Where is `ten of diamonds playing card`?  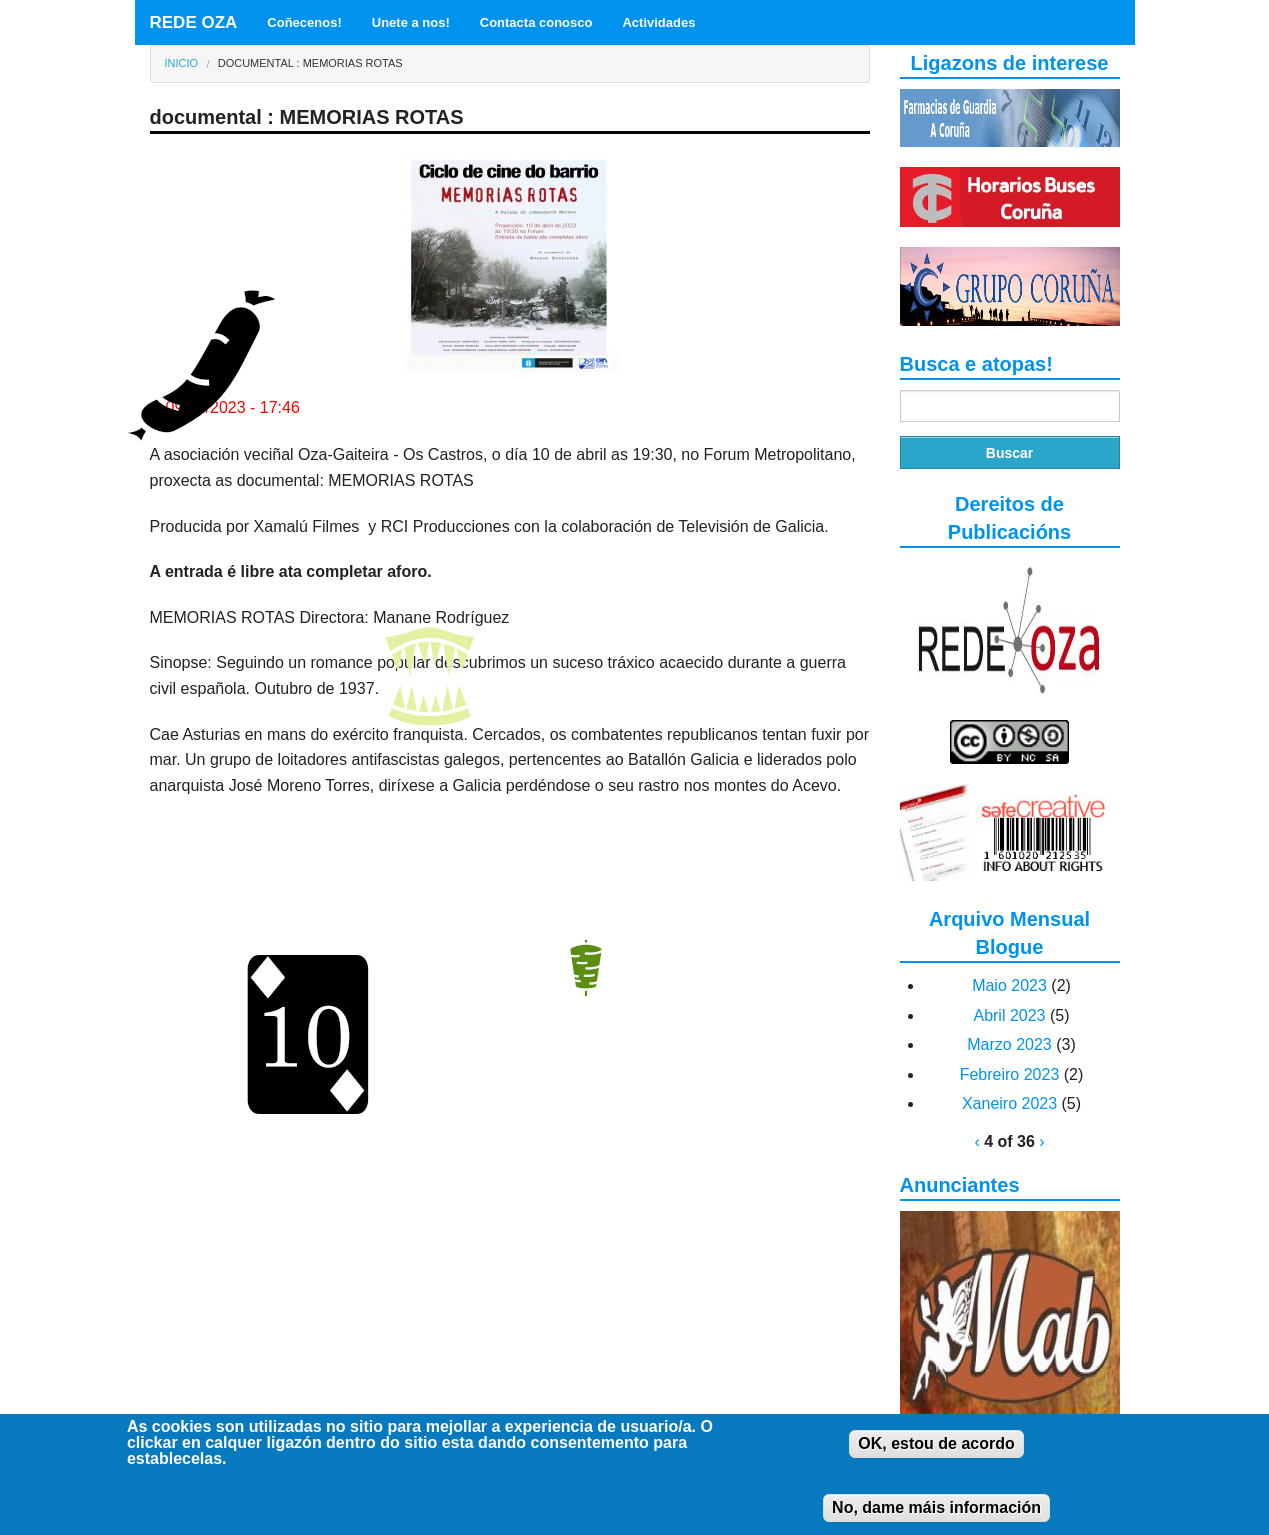
ten of diamonds playing card is located at coordinates (307, 1034).